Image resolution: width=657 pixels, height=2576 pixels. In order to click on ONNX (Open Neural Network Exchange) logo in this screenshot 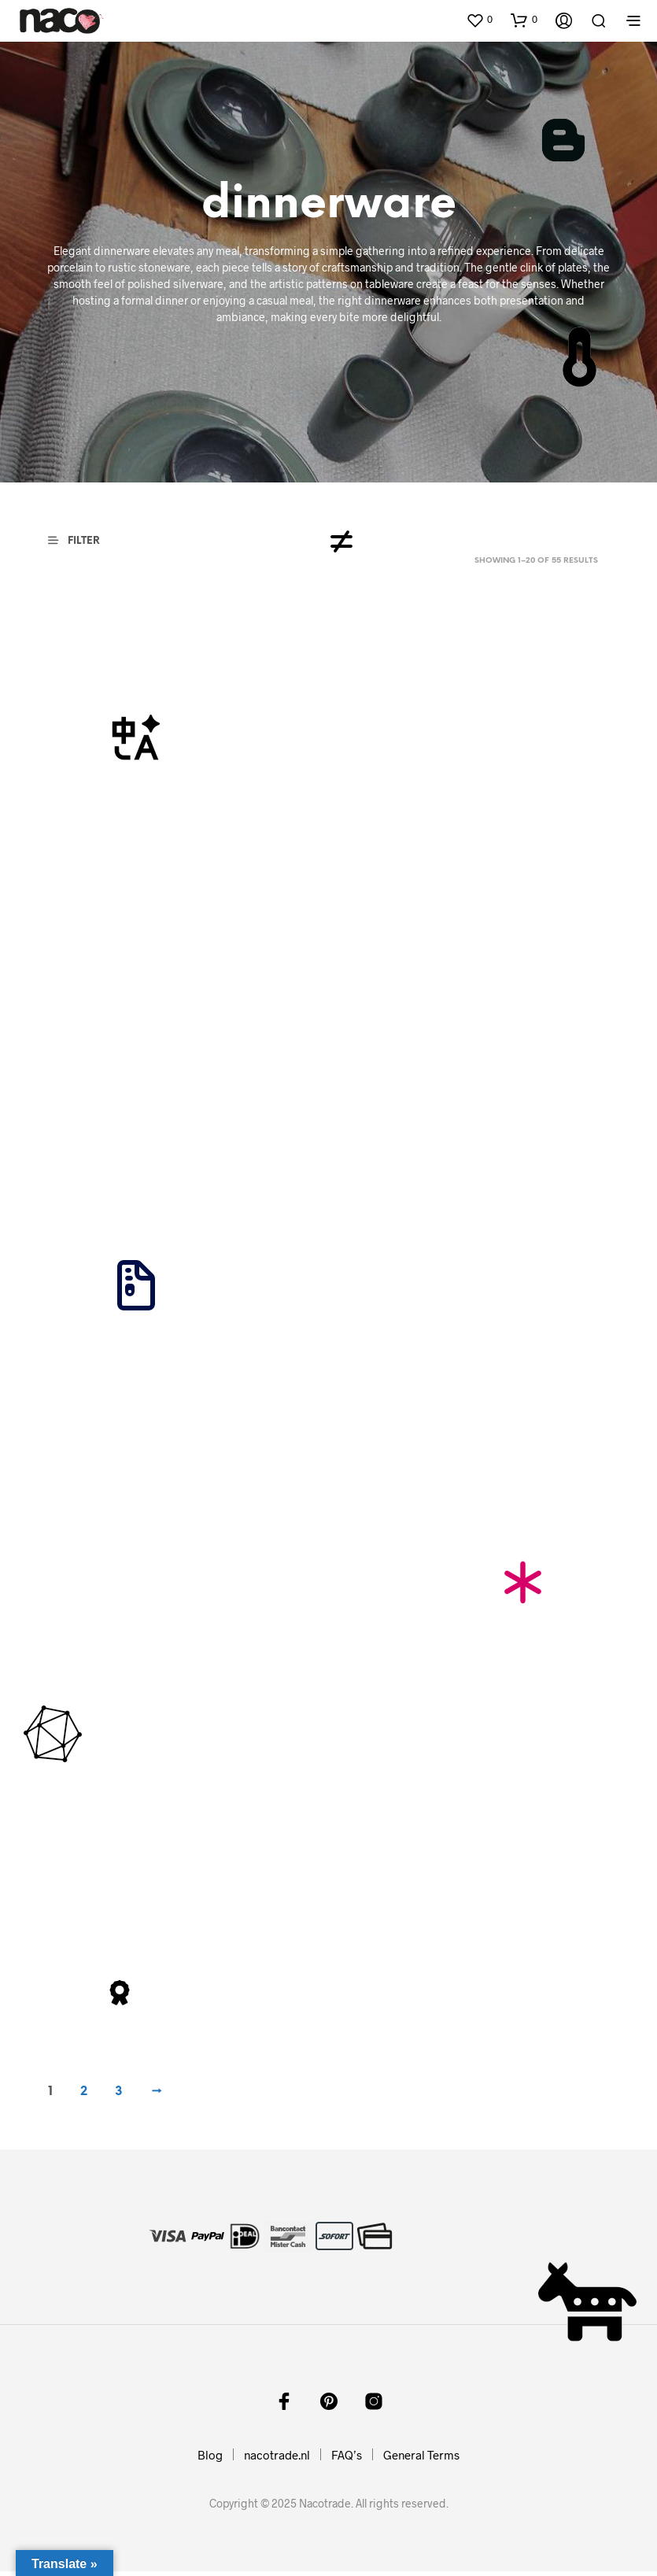, I will do `click(53, 1734)`.